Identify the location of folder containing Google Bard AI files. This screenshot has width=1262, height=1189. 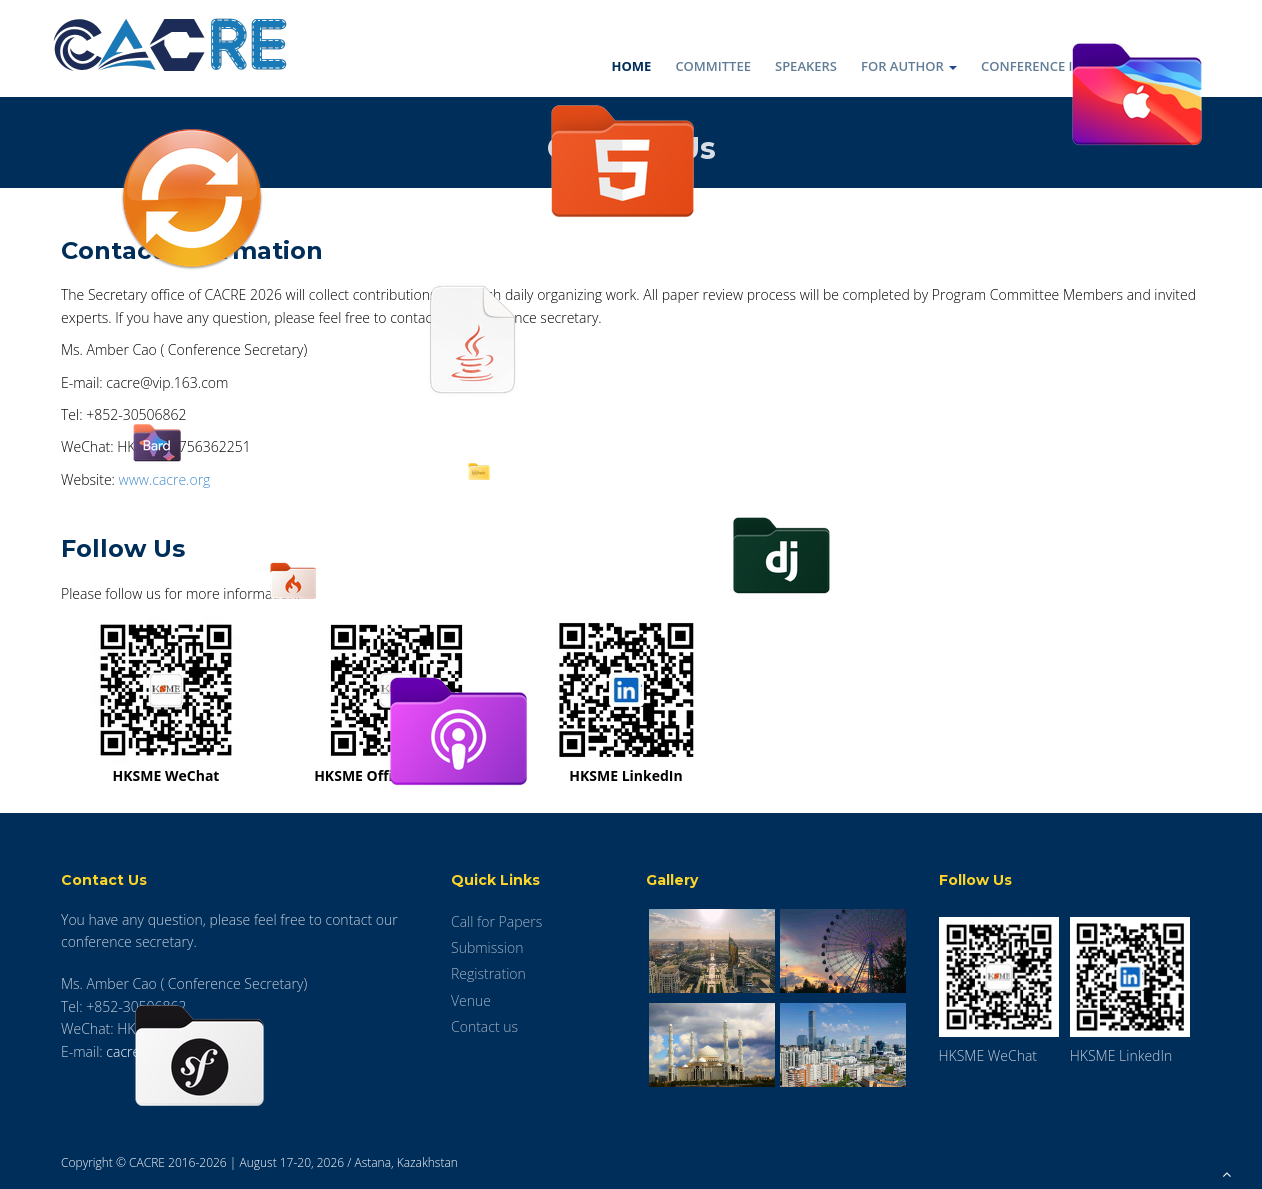
(157, 444).